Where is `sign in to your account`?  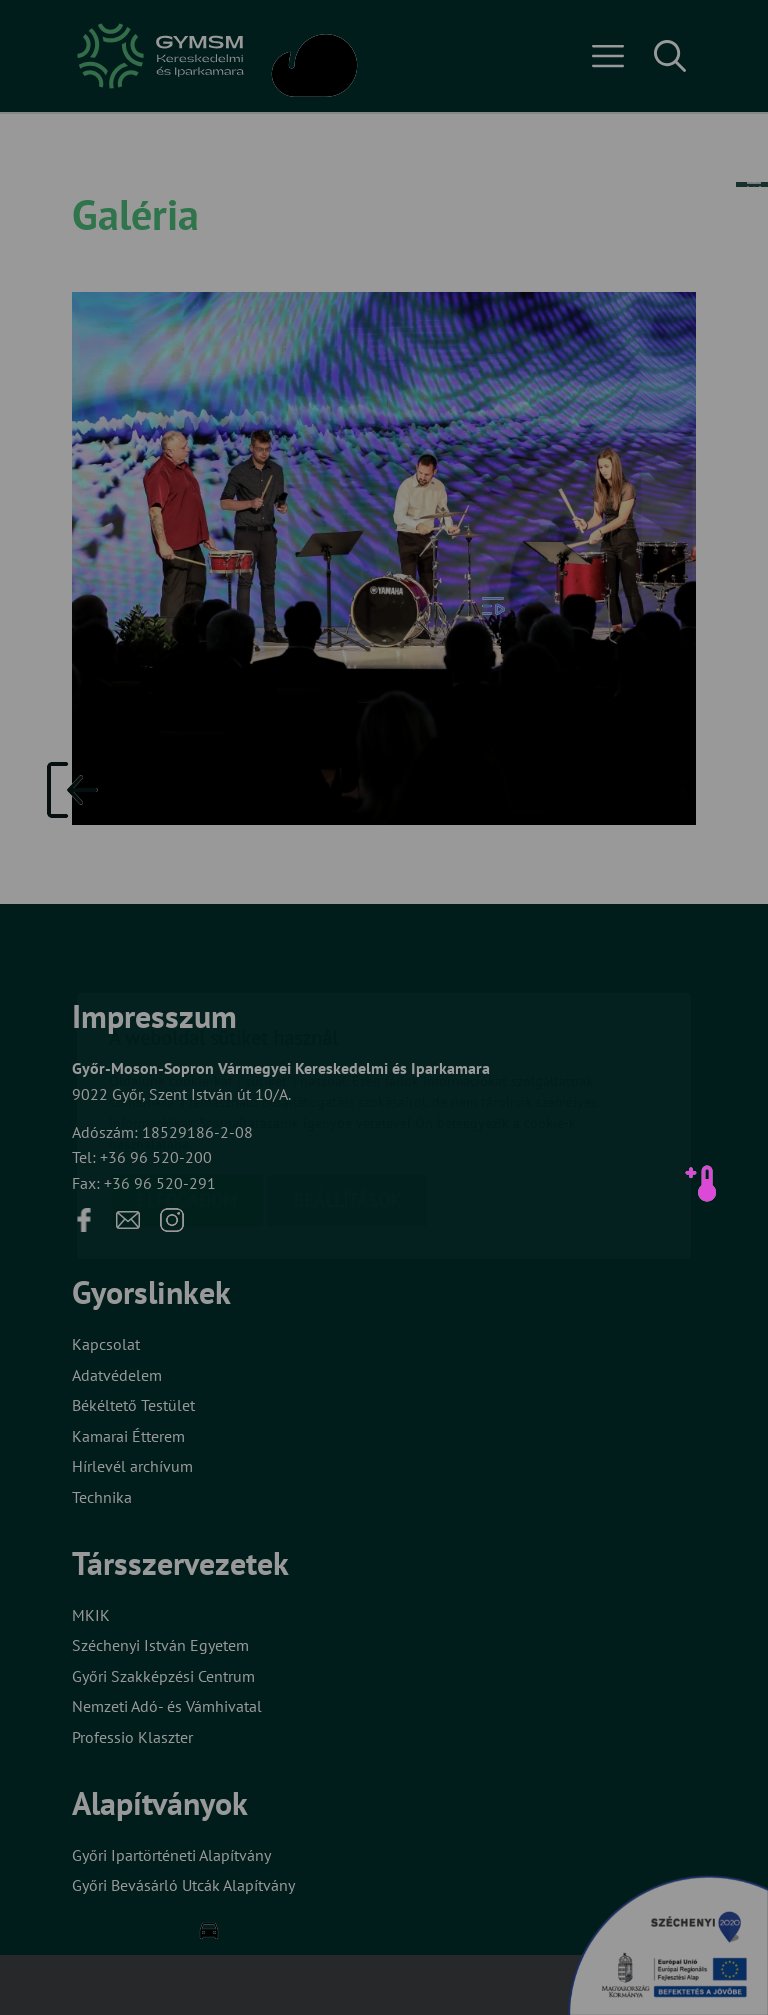 sign in to your account is located at coordinates (71, 790).